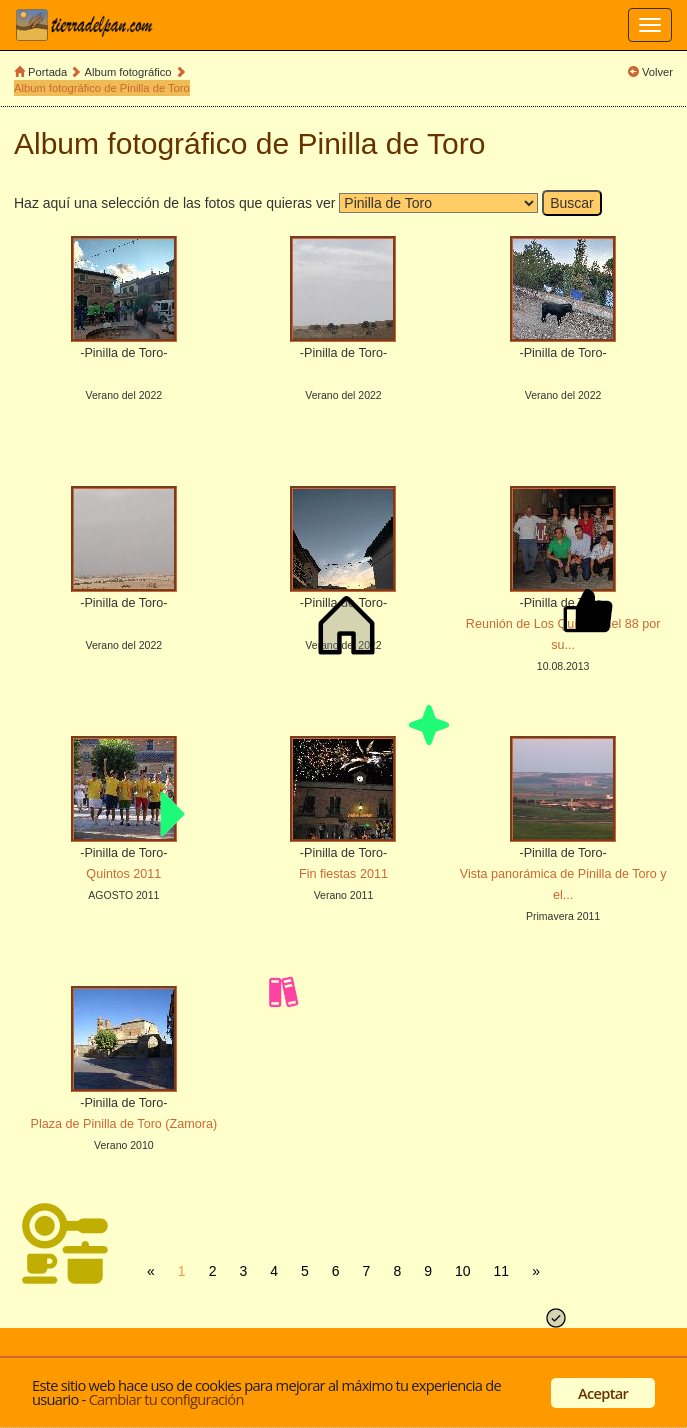 The width and height of the screenshot is (687, 1428). What do you see at coordinates (556, 1318) in the screenshot?
I see `indicates successful completion of an action` at bounding box center [556, 1318].